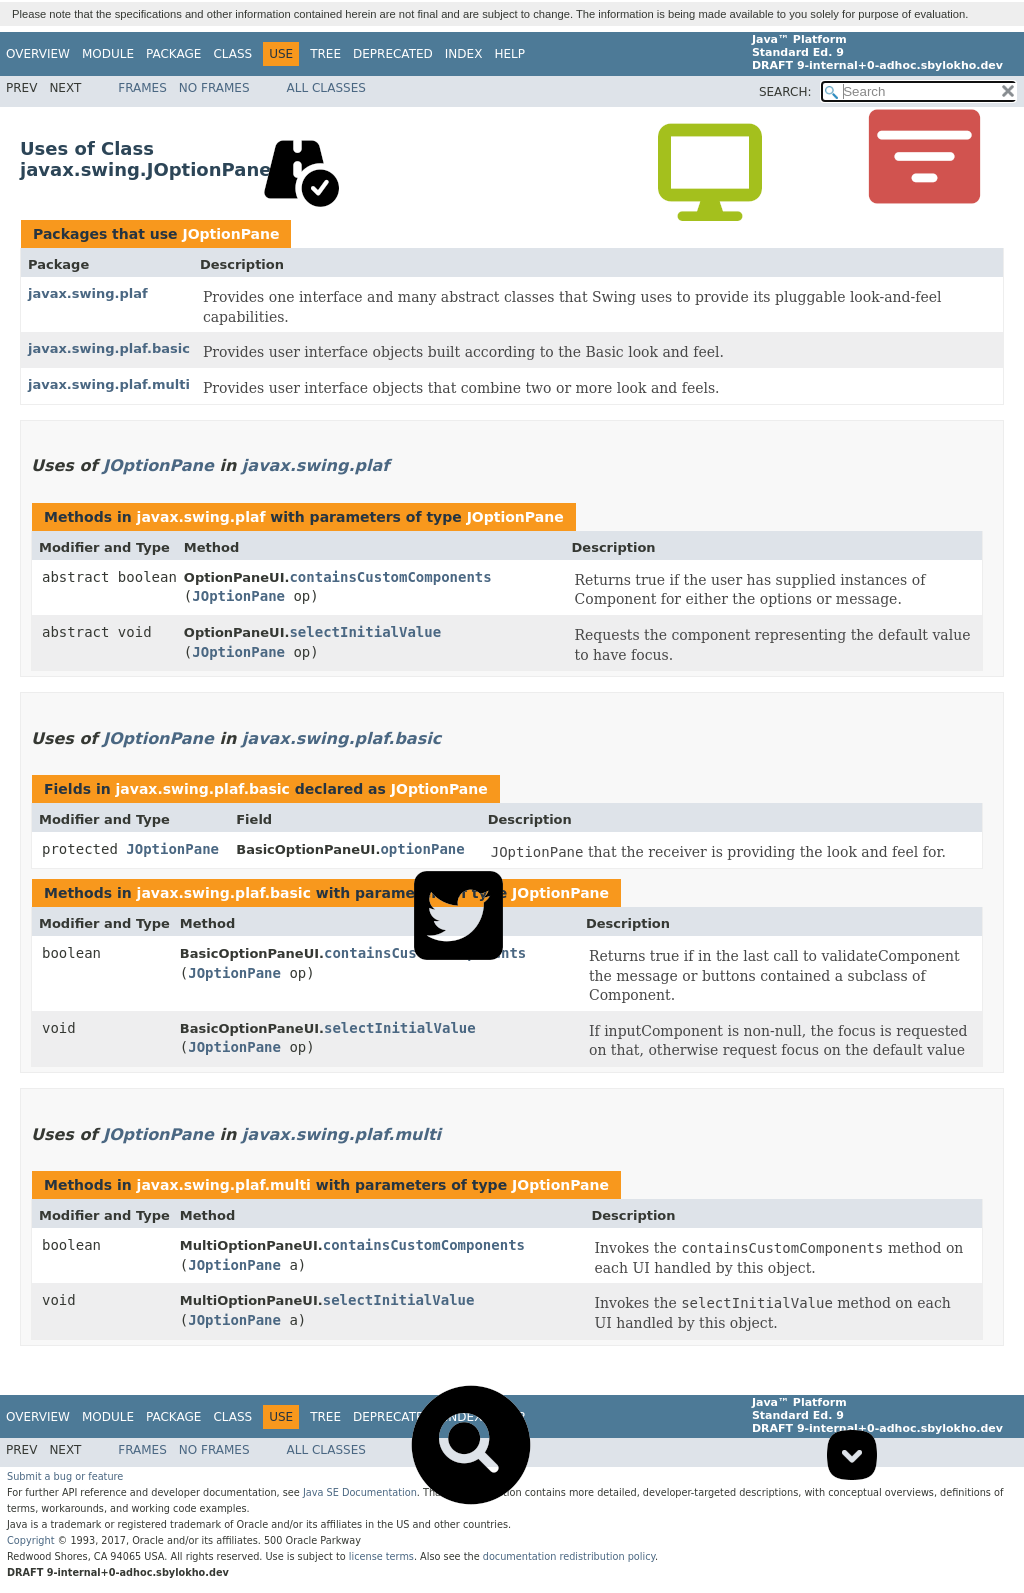  Describe the element at coordinates (852, 1455) in the screenshot. I see `expand dropdown menu or content` at that location.